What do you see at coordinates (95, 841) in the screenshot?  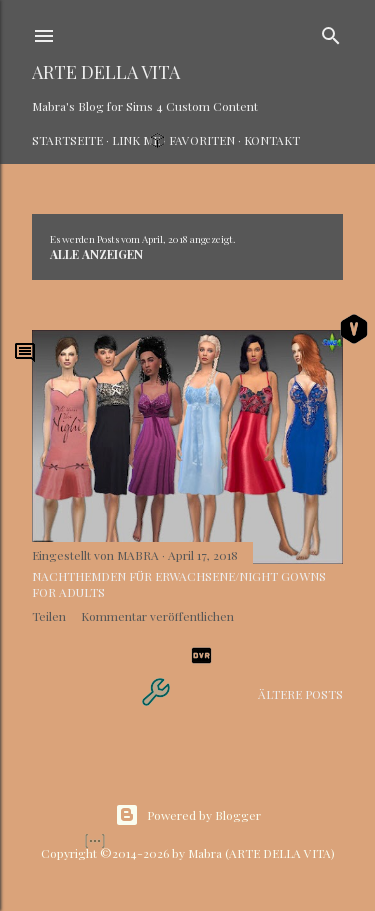 I see `wrap selected code with a snippet or block` at bounding box center [95, 841].